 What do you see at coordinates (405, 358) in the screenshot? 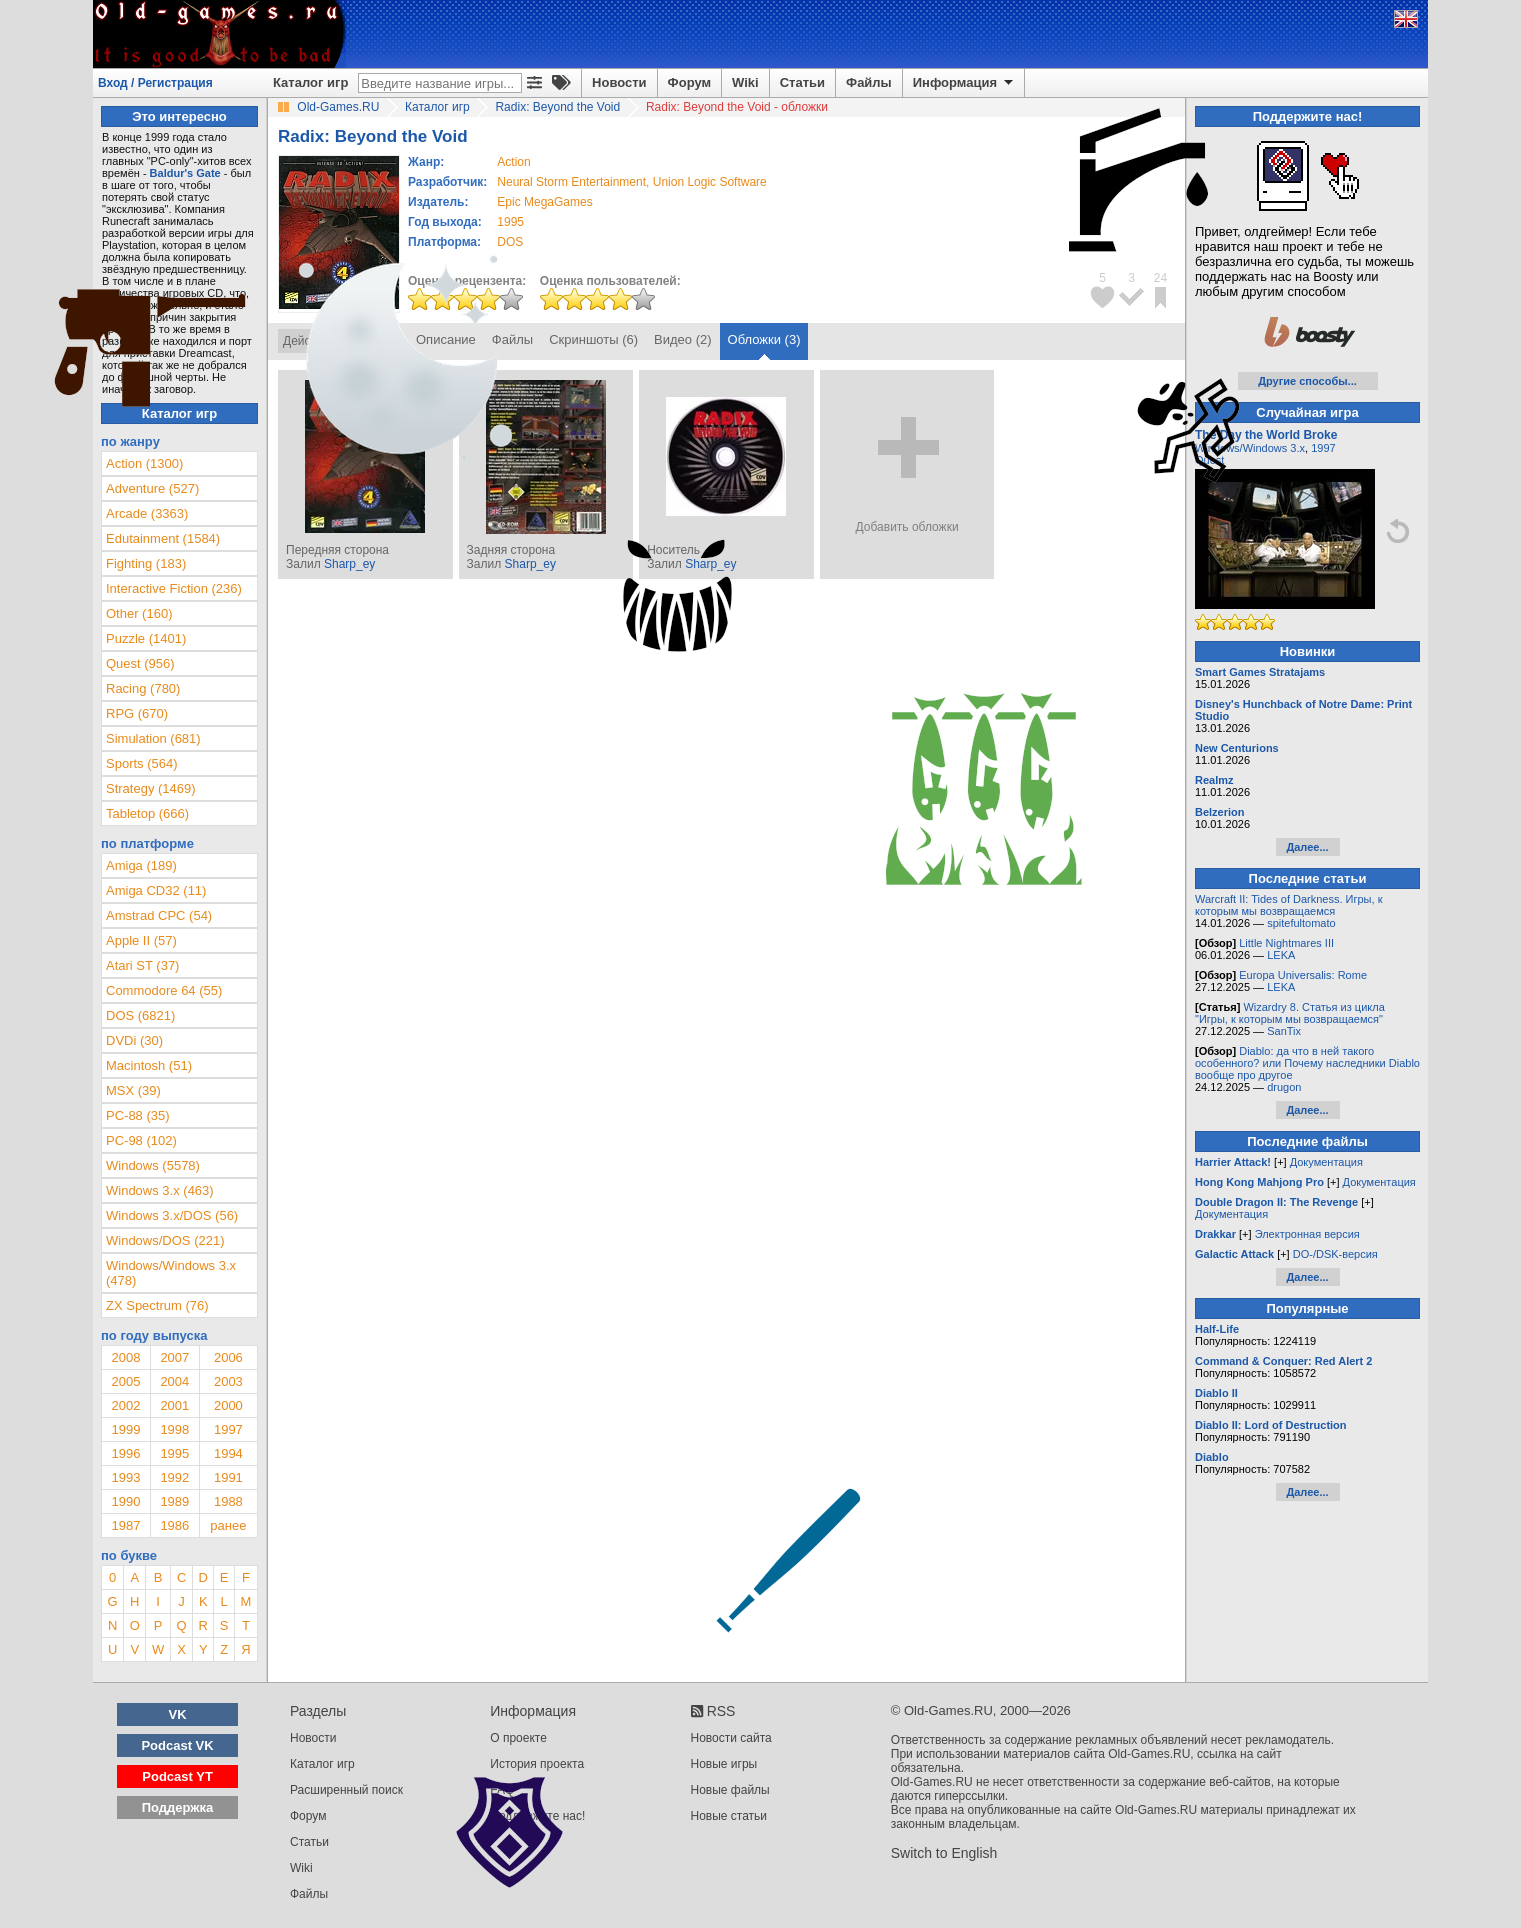
I see `indicates clear night weather conditions` at bounding box center [405, 358].